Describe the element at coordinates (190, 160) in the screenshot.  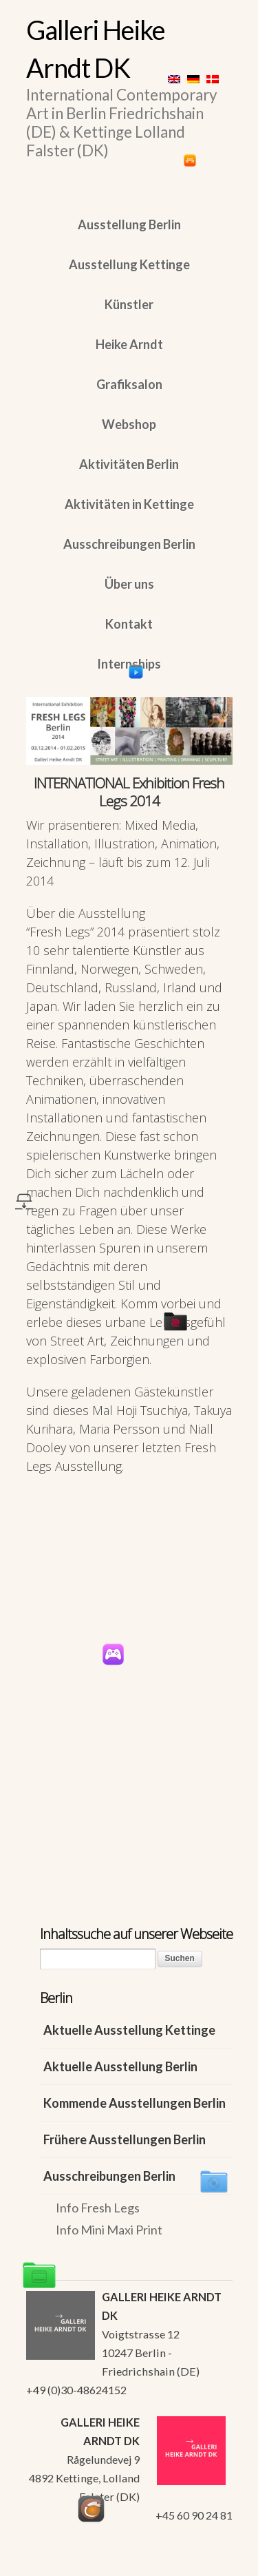
I see `open bitwig studio music production software` at that location.